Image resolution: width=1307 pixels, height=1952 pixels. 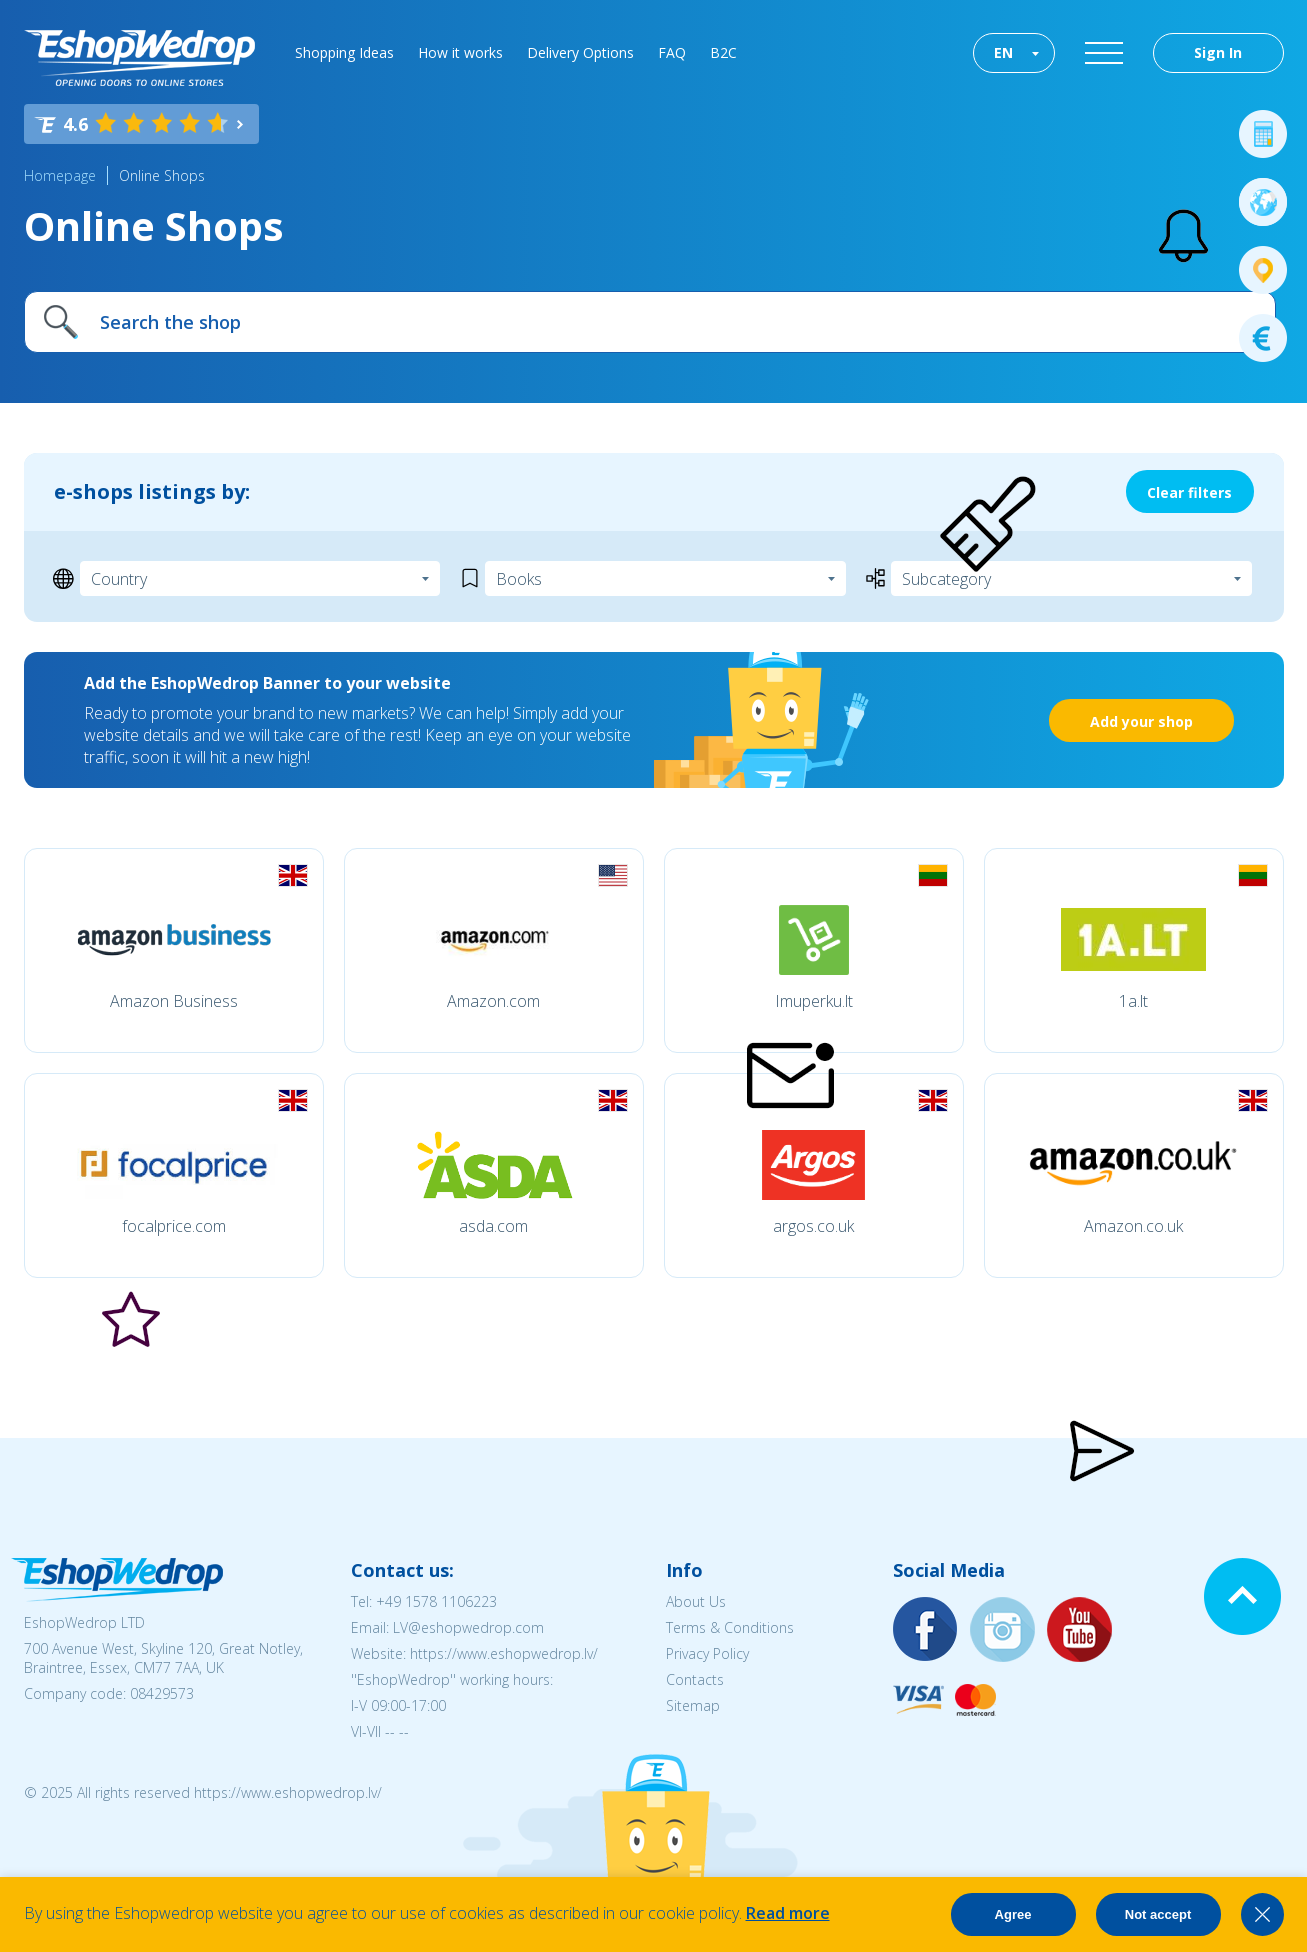 What do you see at coordinates (989, 522) in the screenshot?
I see `access painting or drawing tools` at bounding box center [989, 522].